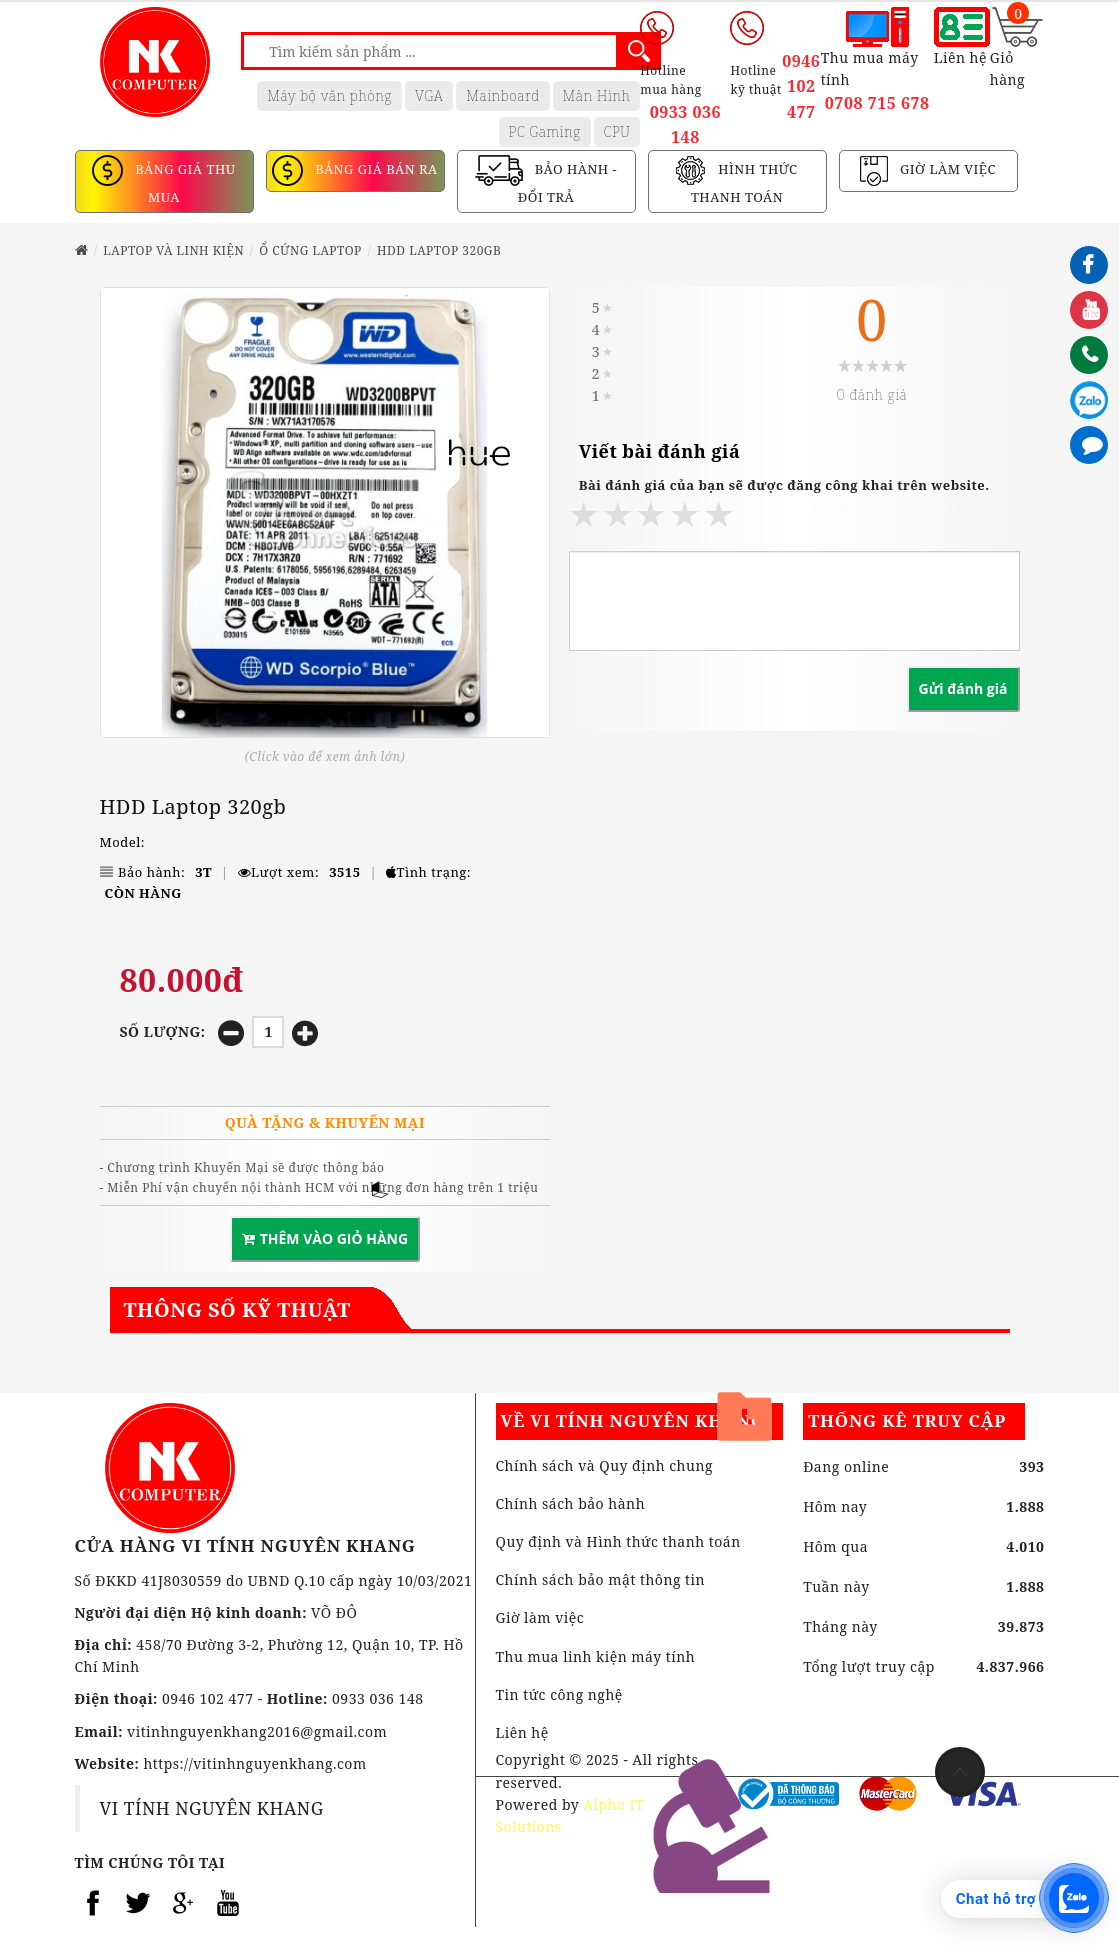  What do you see at coordinates (744, 1416) in the screenshot?
I see `view folder history or recent files` at bounding box center [744, 1416].